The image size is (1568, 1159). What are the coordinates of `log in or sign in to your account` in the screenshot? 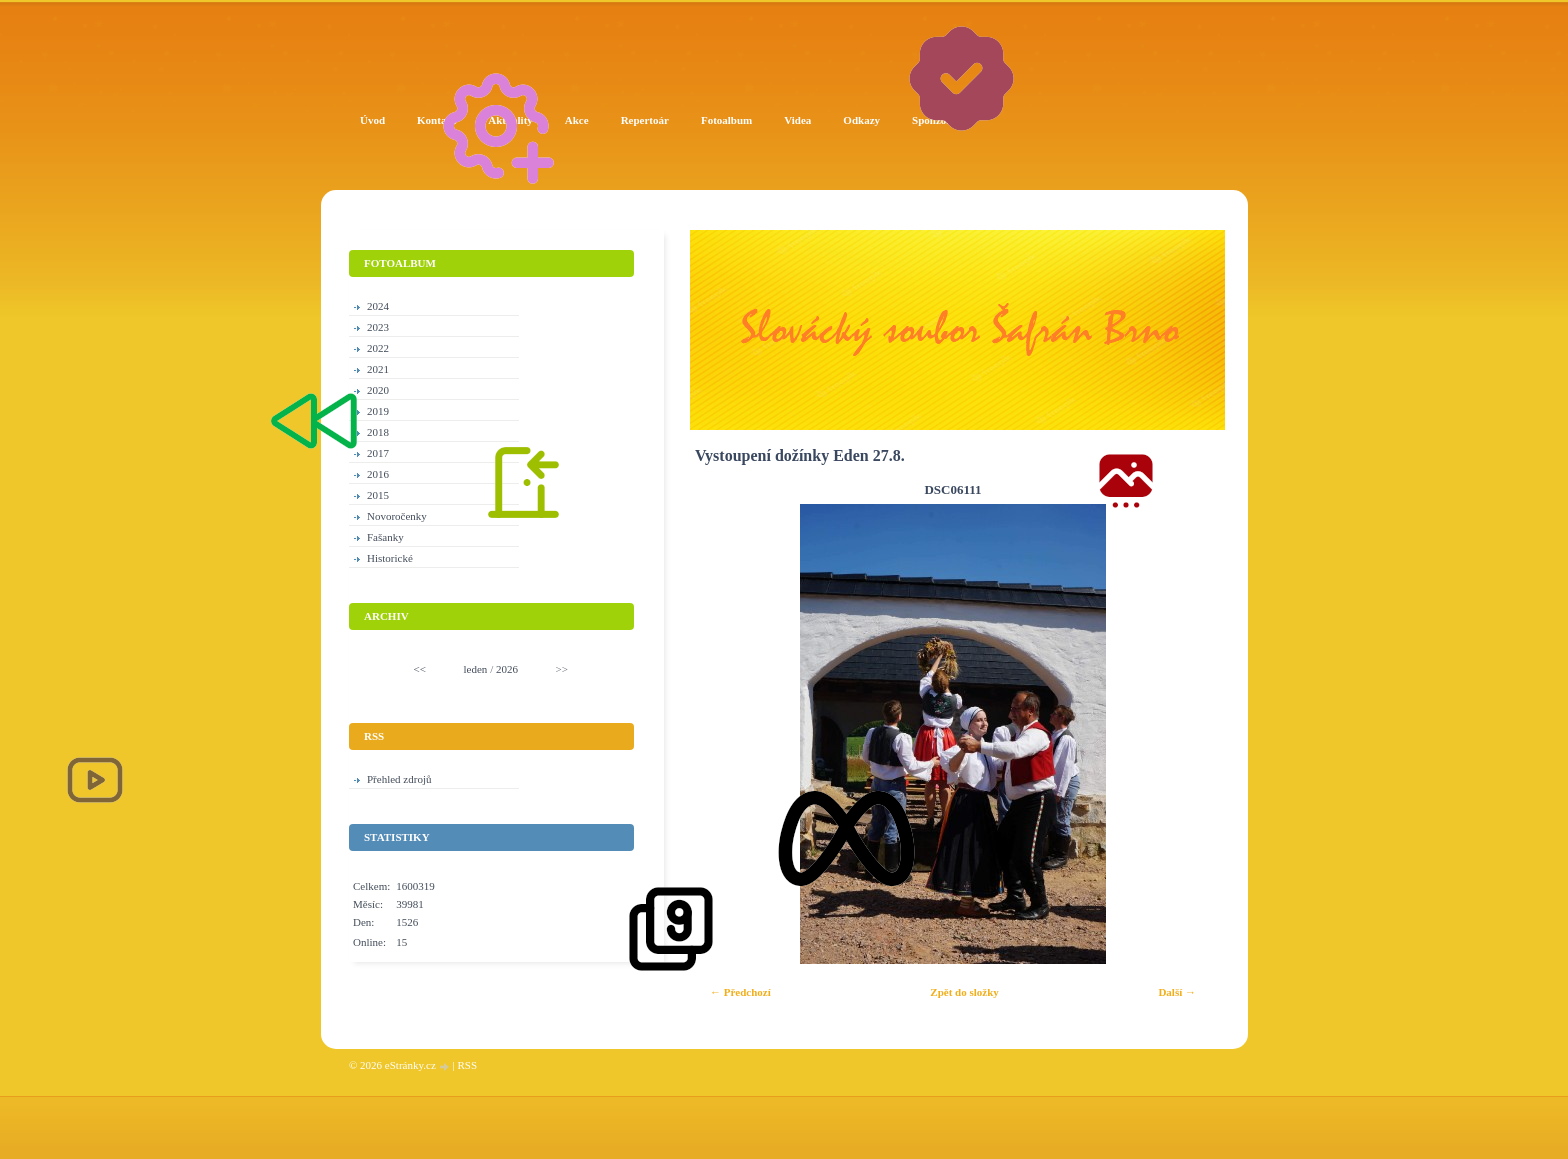 It's located at (523, 482).